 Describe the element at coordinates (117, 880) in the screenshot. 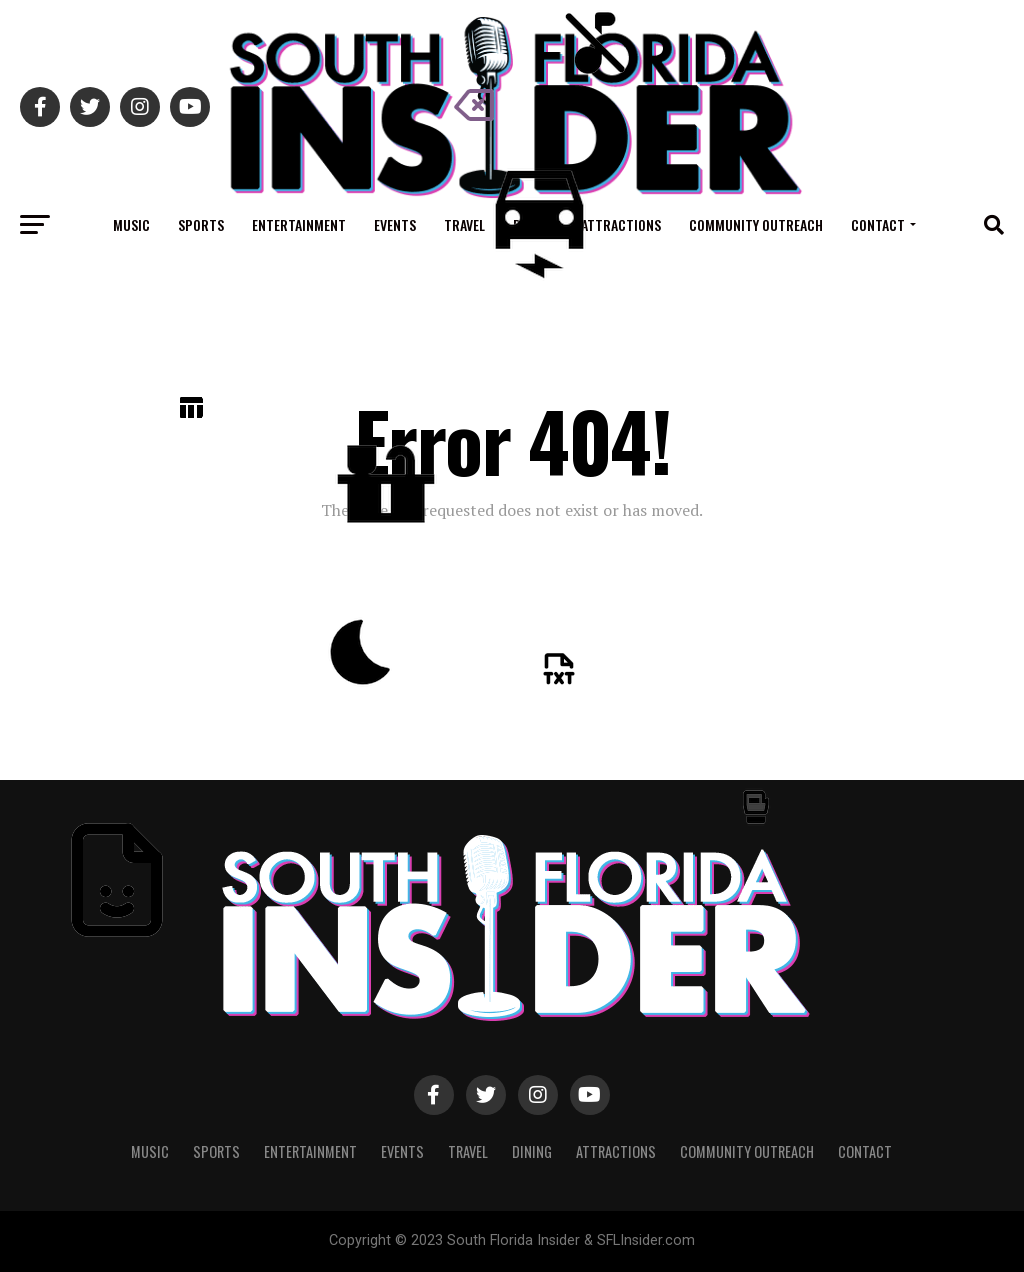

I see `view a friendly or positive document` at that location.